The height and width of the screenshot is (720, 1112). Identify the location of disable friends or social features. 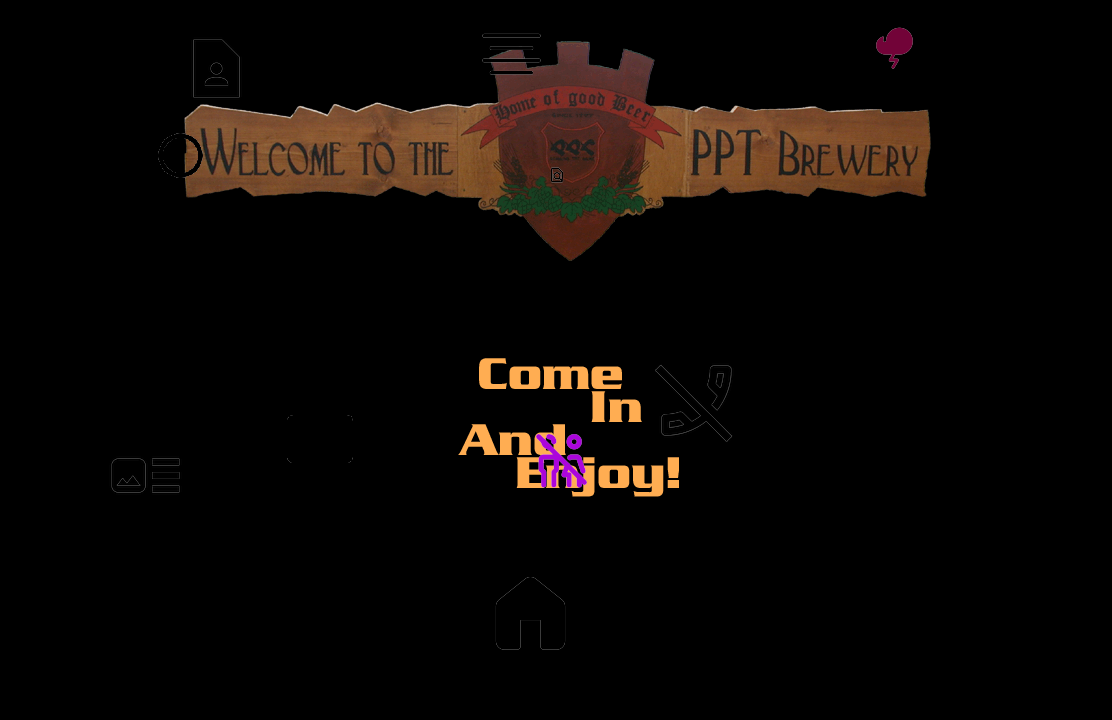
(561, 459).